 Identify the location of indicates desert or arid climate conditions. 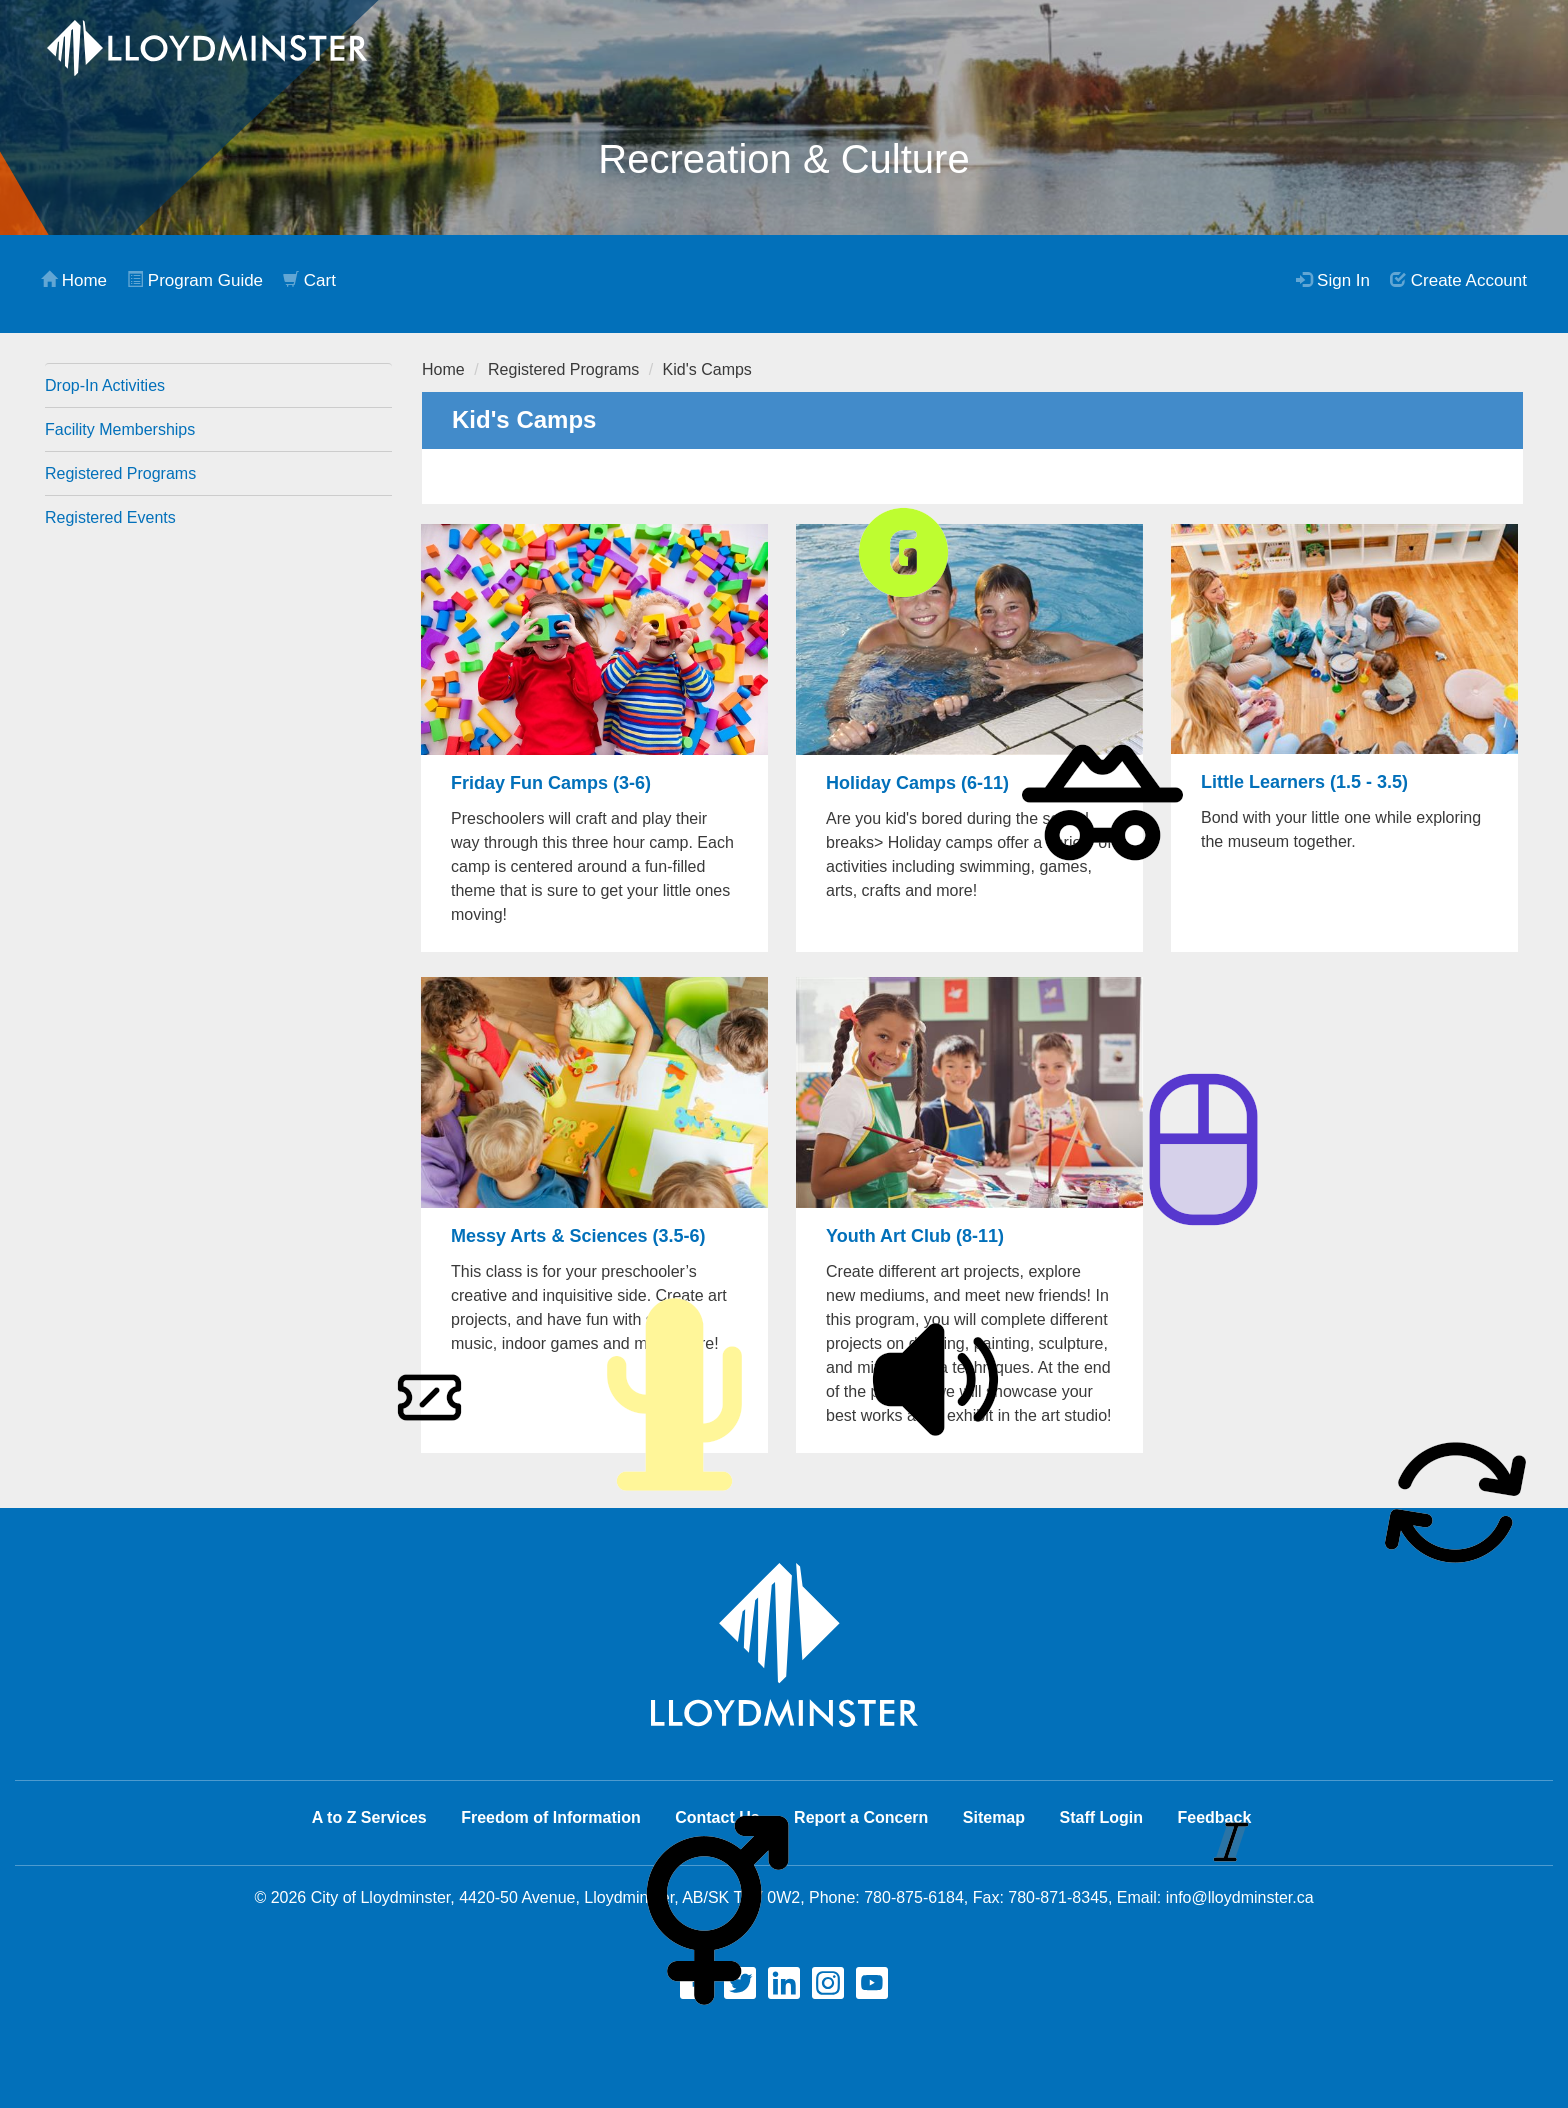
(674, 1394).